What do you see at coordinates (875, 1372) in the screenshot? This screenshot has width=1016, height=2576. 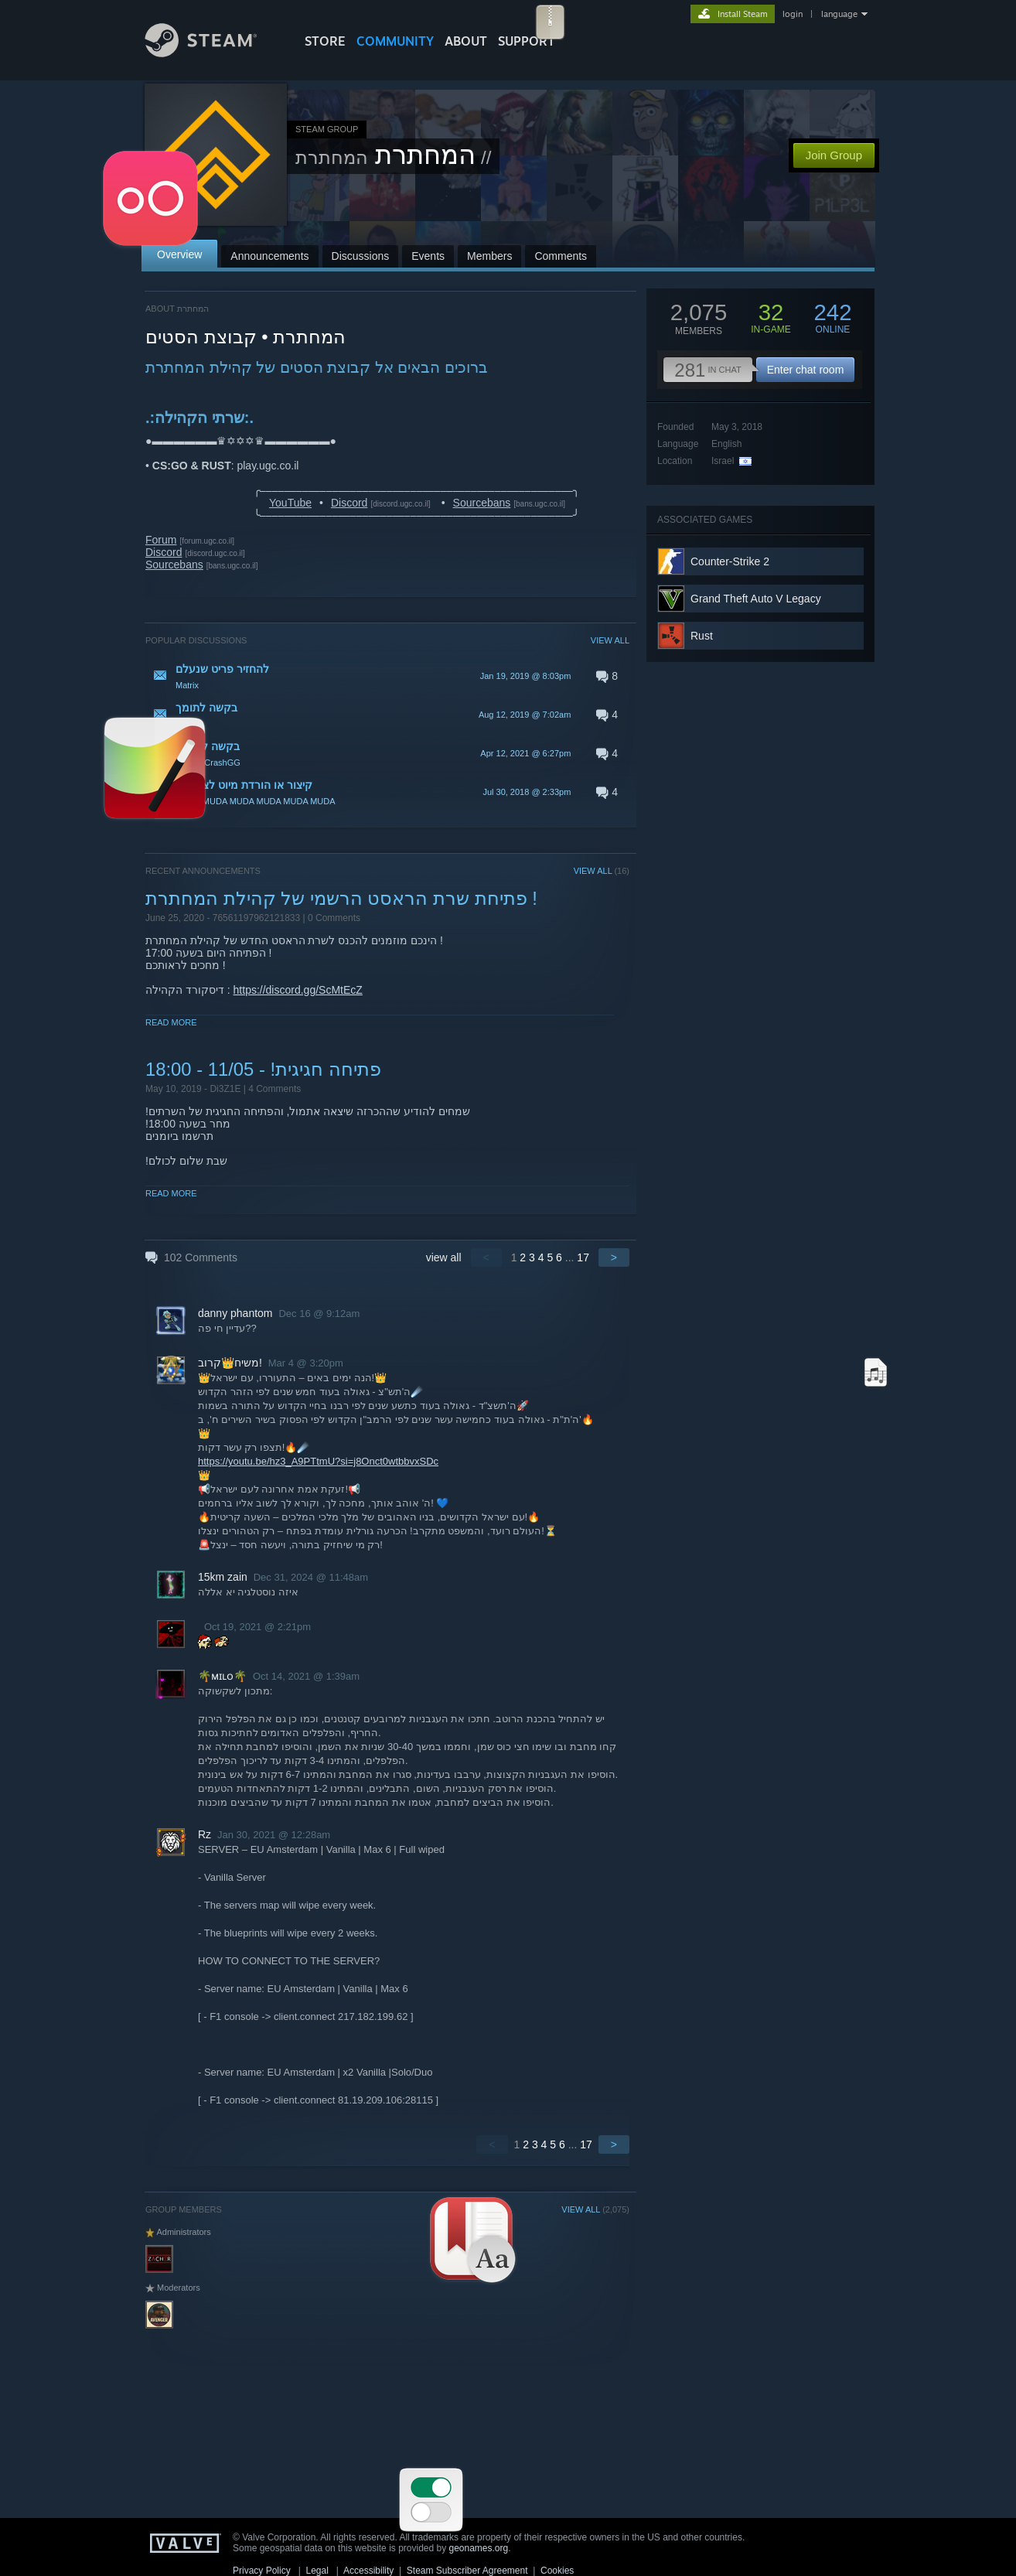 I see `an iMelody audio file` at bounding box center [875, 1372].